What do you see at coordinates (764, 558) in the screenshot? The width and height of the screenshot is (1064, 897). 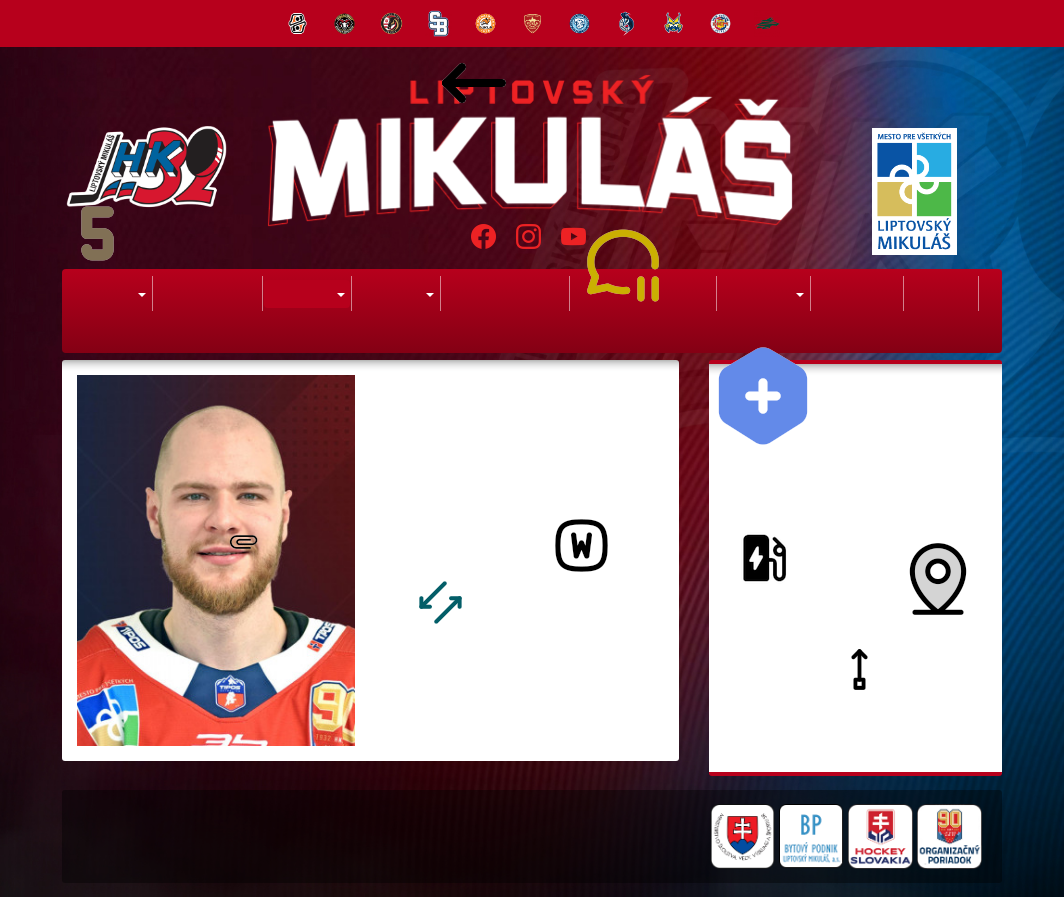 I see `find nearby electric vehicle charging stations` at bounding box center [764, 558].